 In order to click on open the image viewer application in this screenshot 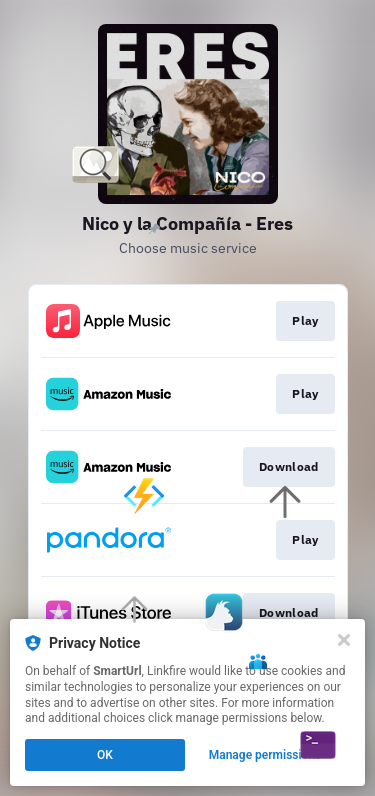, I will do `click(95, 164)`.